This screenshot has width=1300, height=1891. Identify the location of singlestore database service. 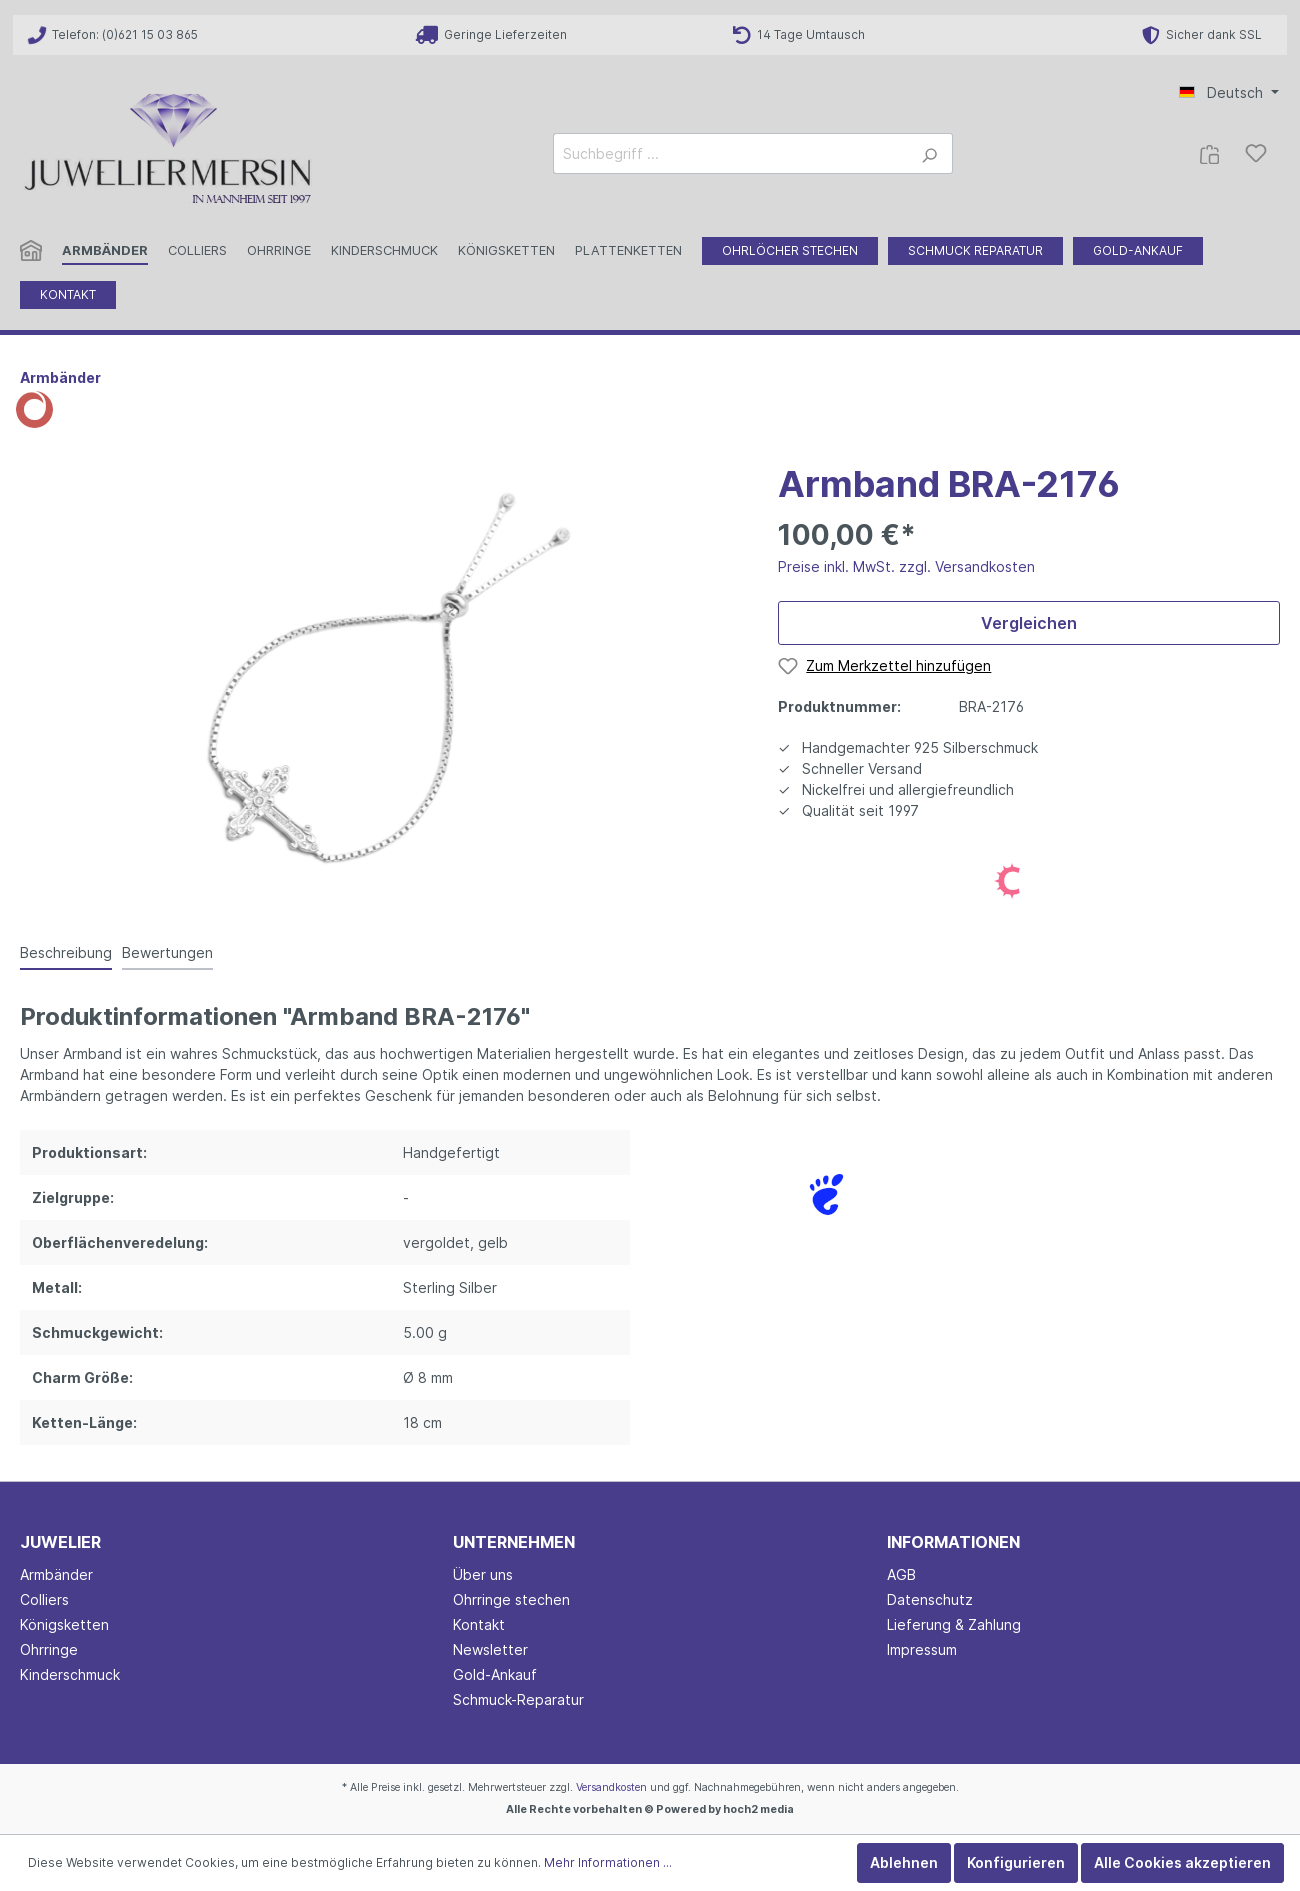
(34, 409).